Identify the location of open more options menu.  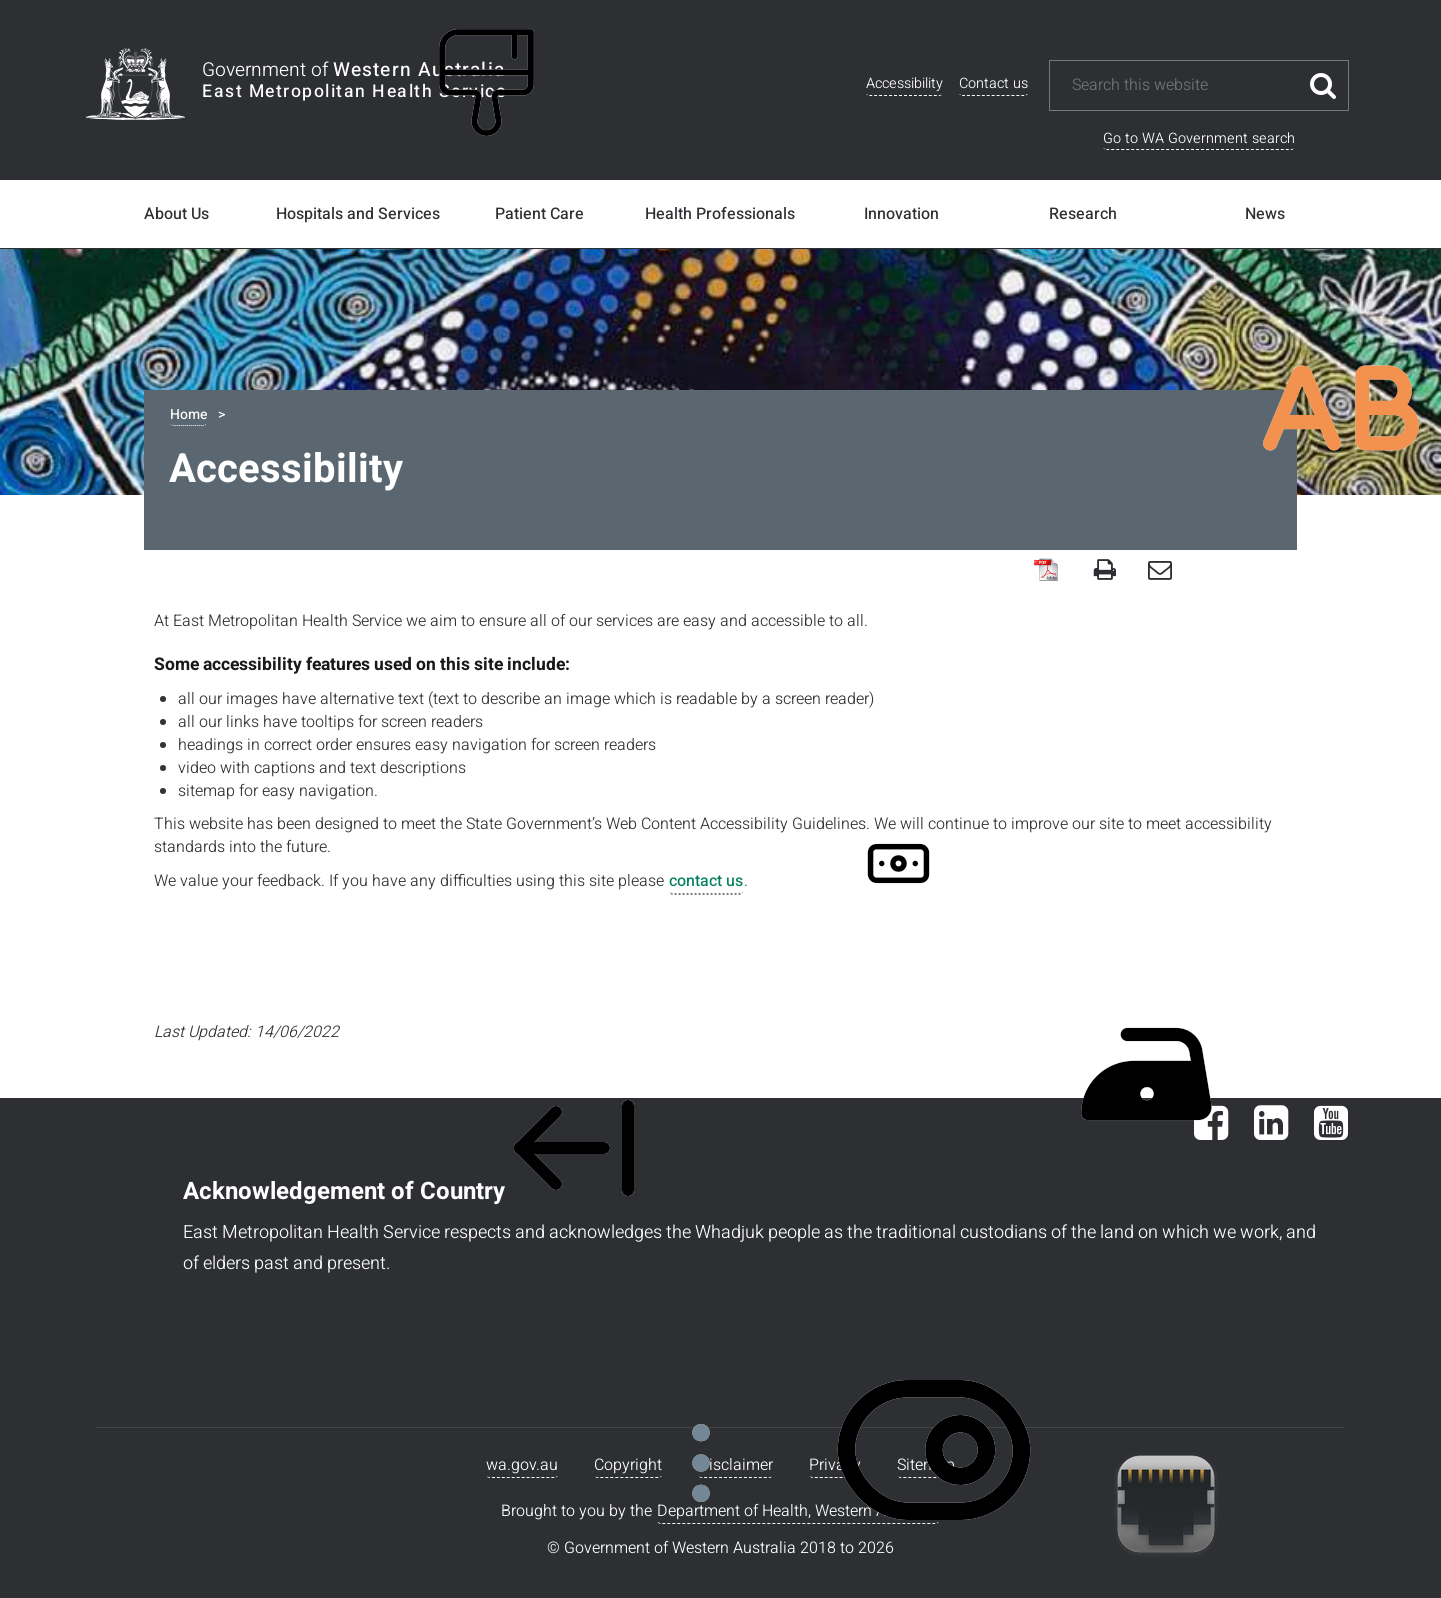
(701, 1463).